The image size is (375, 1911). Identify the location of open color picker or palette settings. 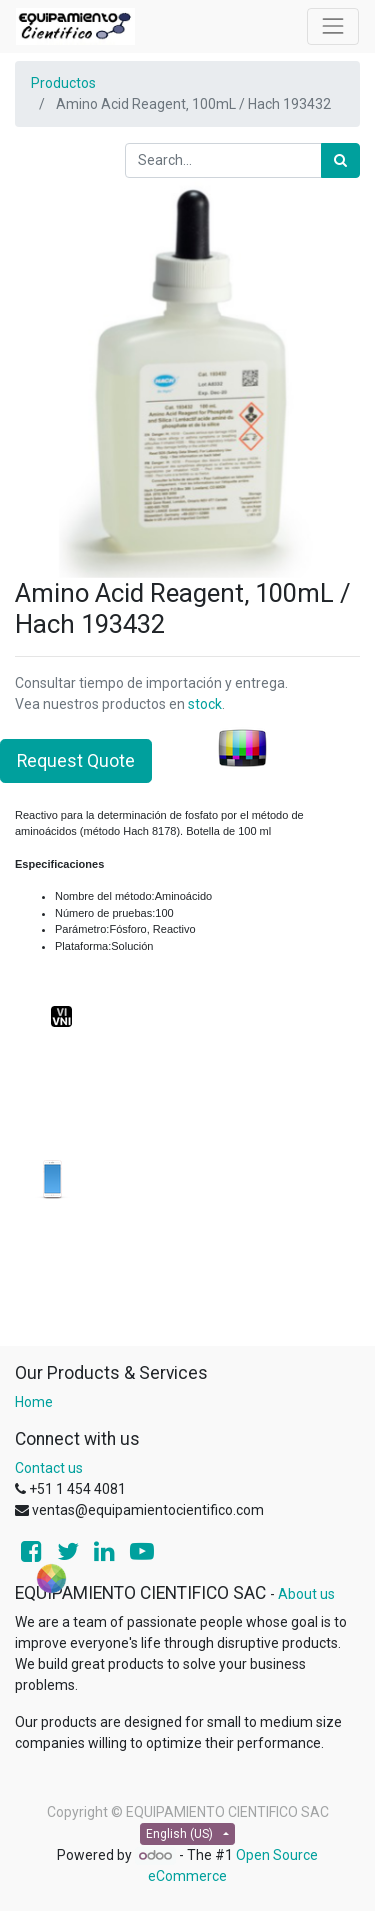
(51, 1578).